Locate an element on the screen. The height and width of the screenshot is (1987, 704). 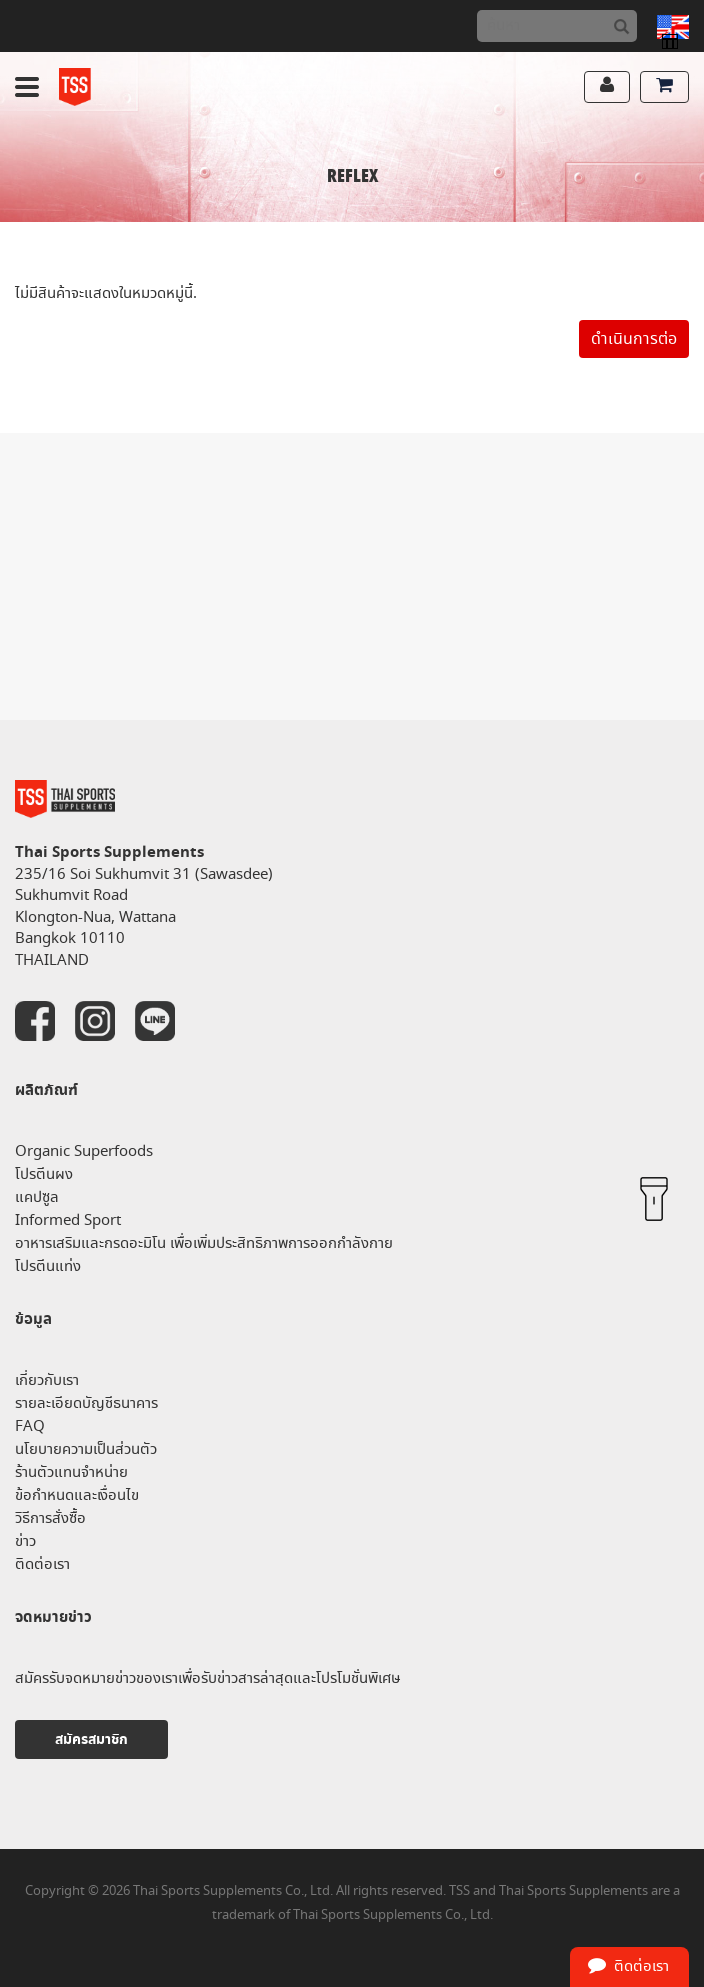
view data in table format is located at coordinates (669, 41).